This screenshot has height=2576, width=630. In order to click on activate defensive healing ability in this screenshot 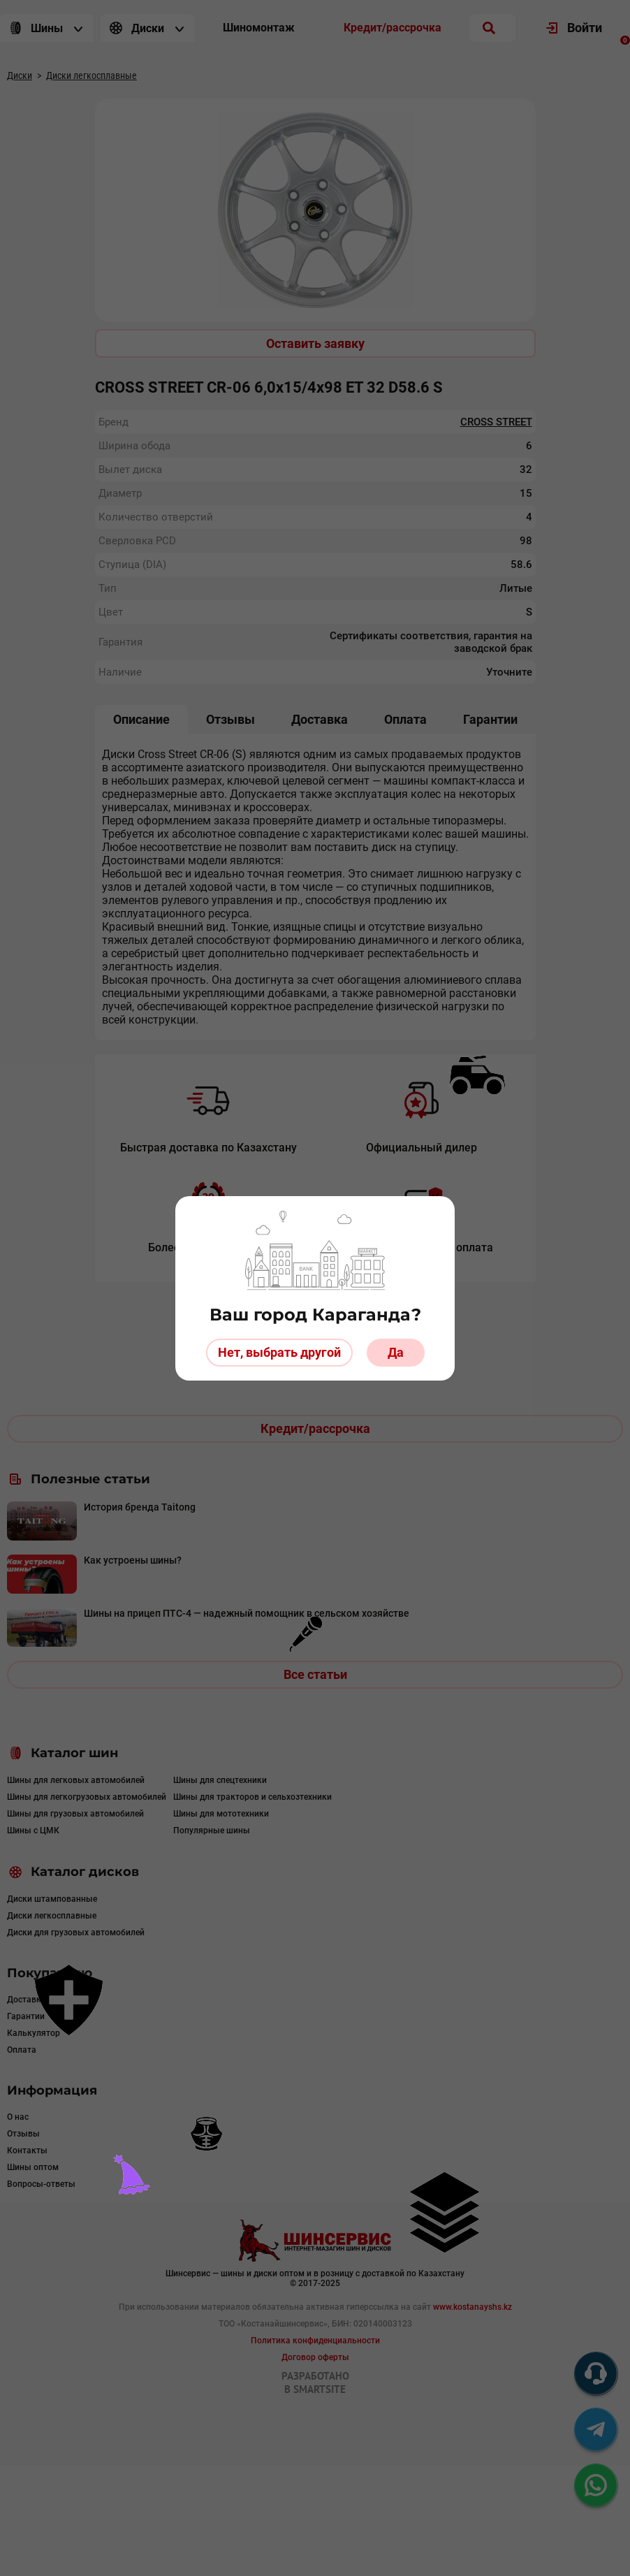, I will do `click(68, 2000)`.